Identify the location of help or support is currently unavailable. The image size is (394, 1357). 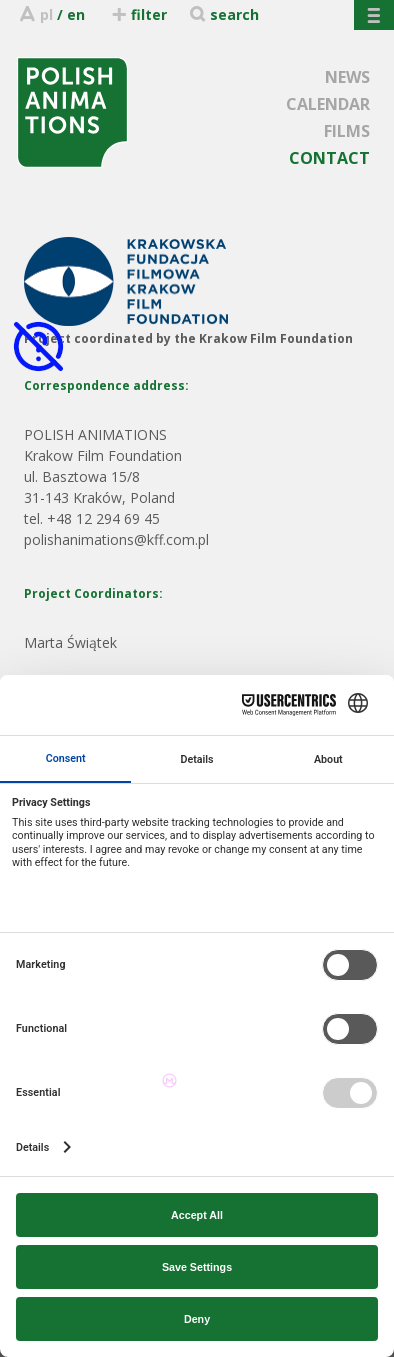
(38, 346).